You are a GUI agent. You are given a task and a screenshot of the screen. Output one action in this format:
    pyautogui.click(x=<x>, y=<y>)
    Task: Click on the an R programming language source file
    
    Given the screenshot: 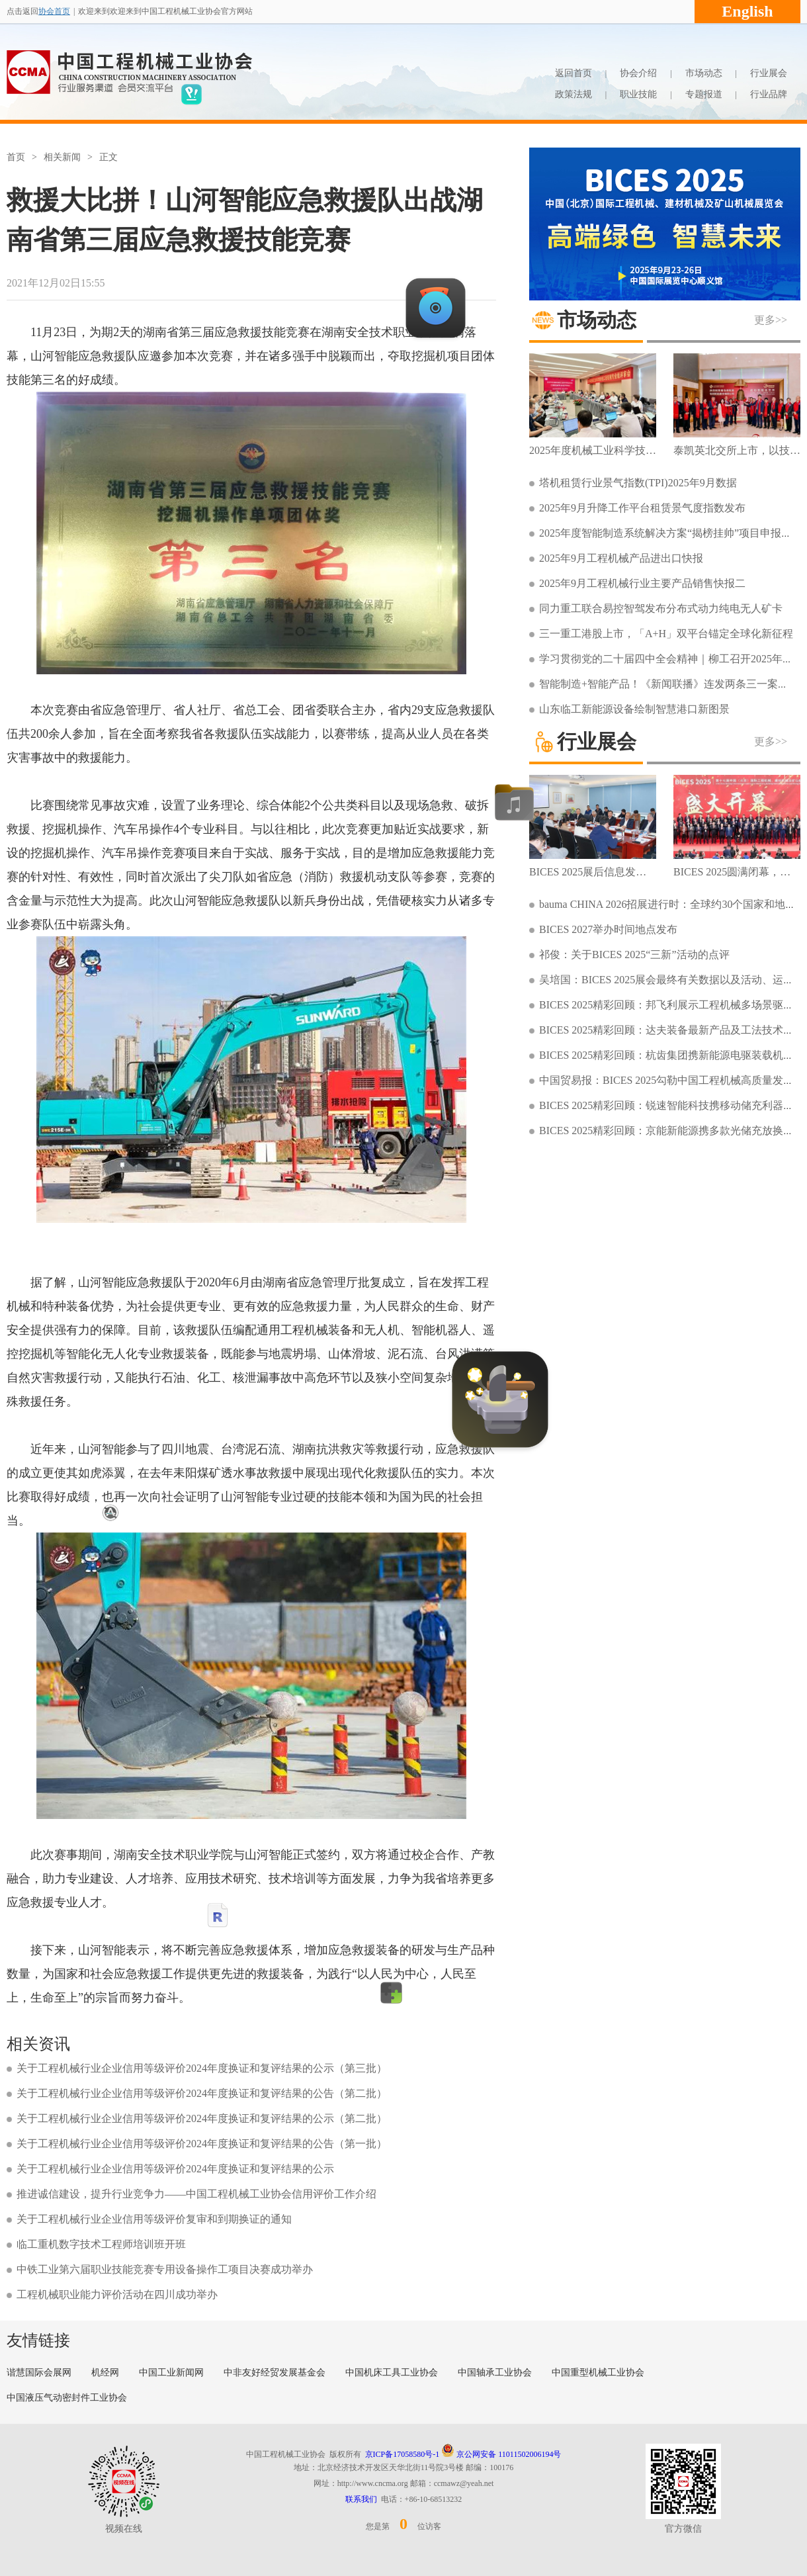 What is the action you would take?
    pyautogui.click(x=218, y=1915)
    